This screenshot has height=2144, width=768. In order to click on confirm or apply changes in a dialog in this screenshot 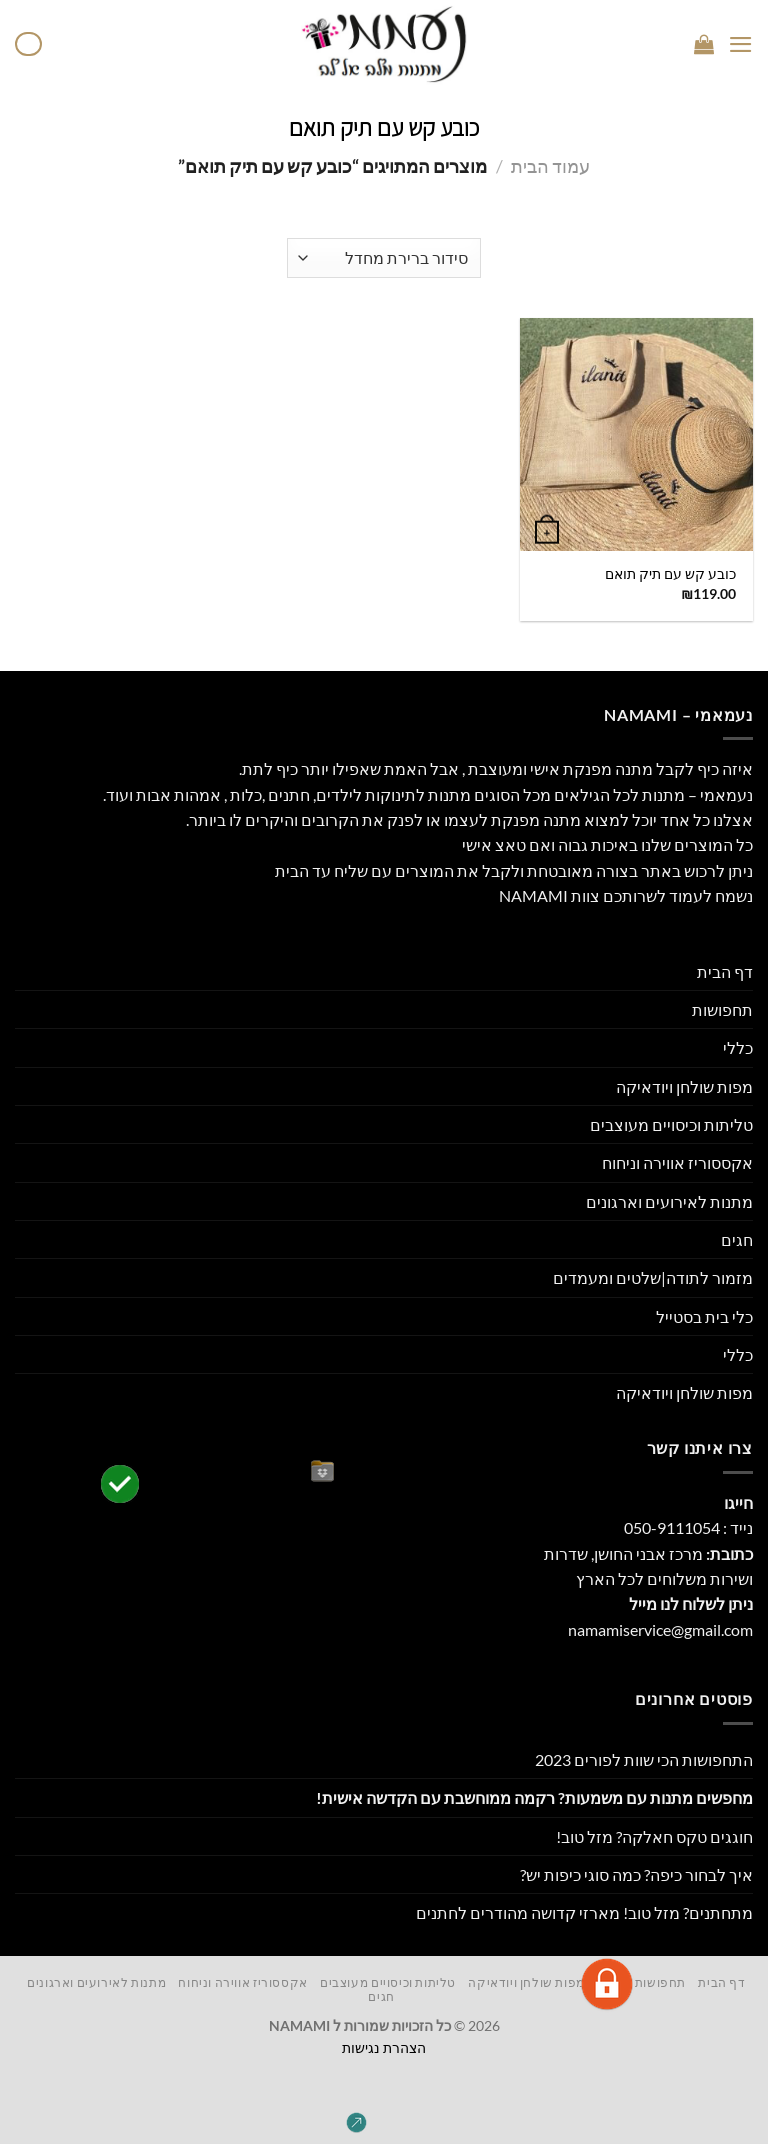, I will do `click(120, 1484)`.